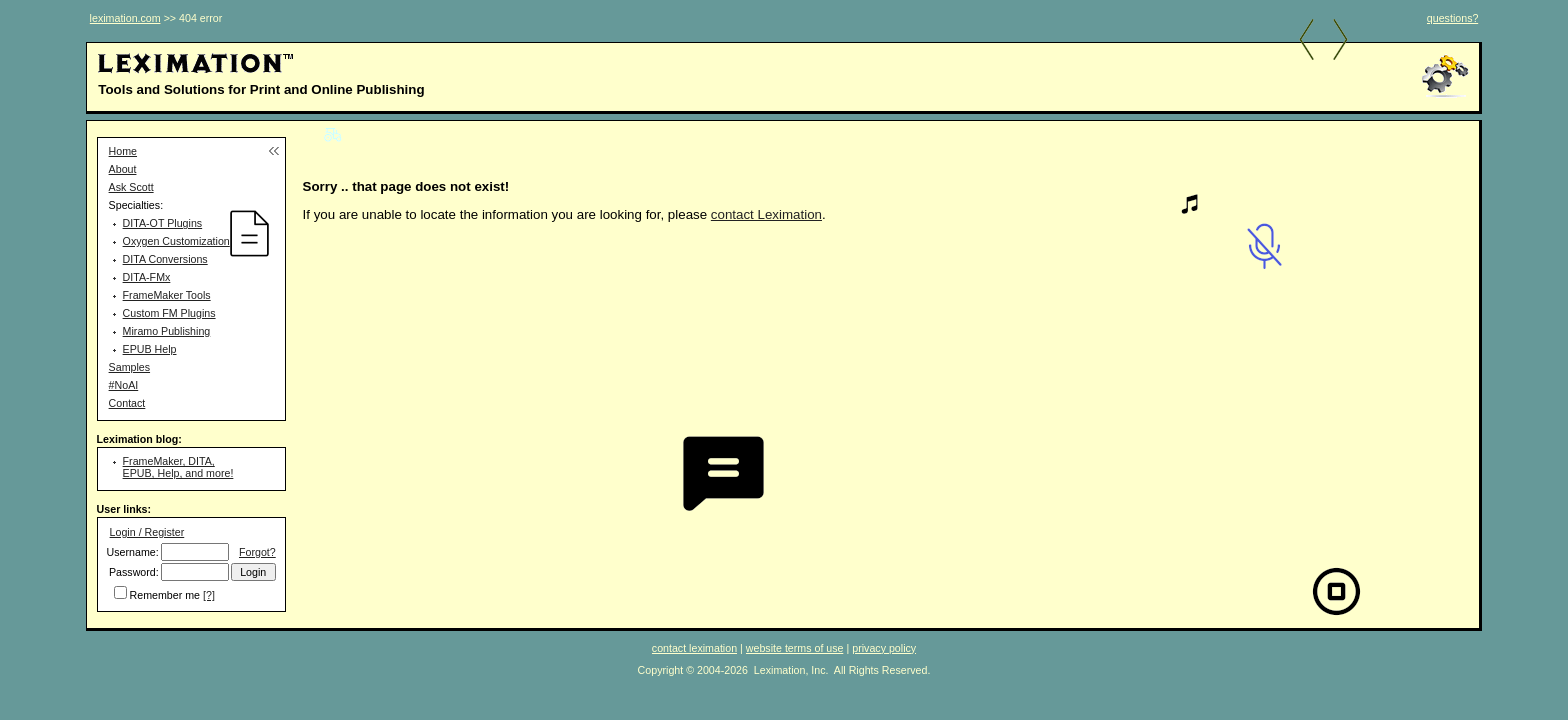  I want to click on access farming or agricultural features, so click(332, 134).